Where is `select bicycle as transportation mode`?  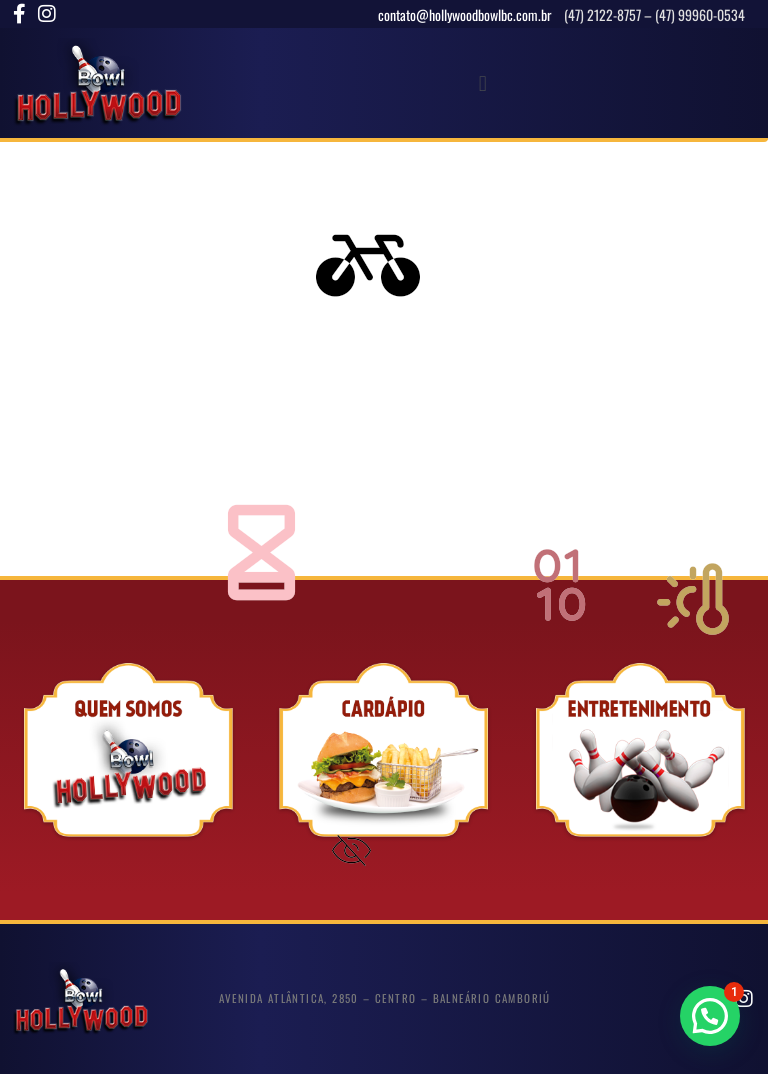 select bicycle as transportation mode is located at coordinates (368, 264).